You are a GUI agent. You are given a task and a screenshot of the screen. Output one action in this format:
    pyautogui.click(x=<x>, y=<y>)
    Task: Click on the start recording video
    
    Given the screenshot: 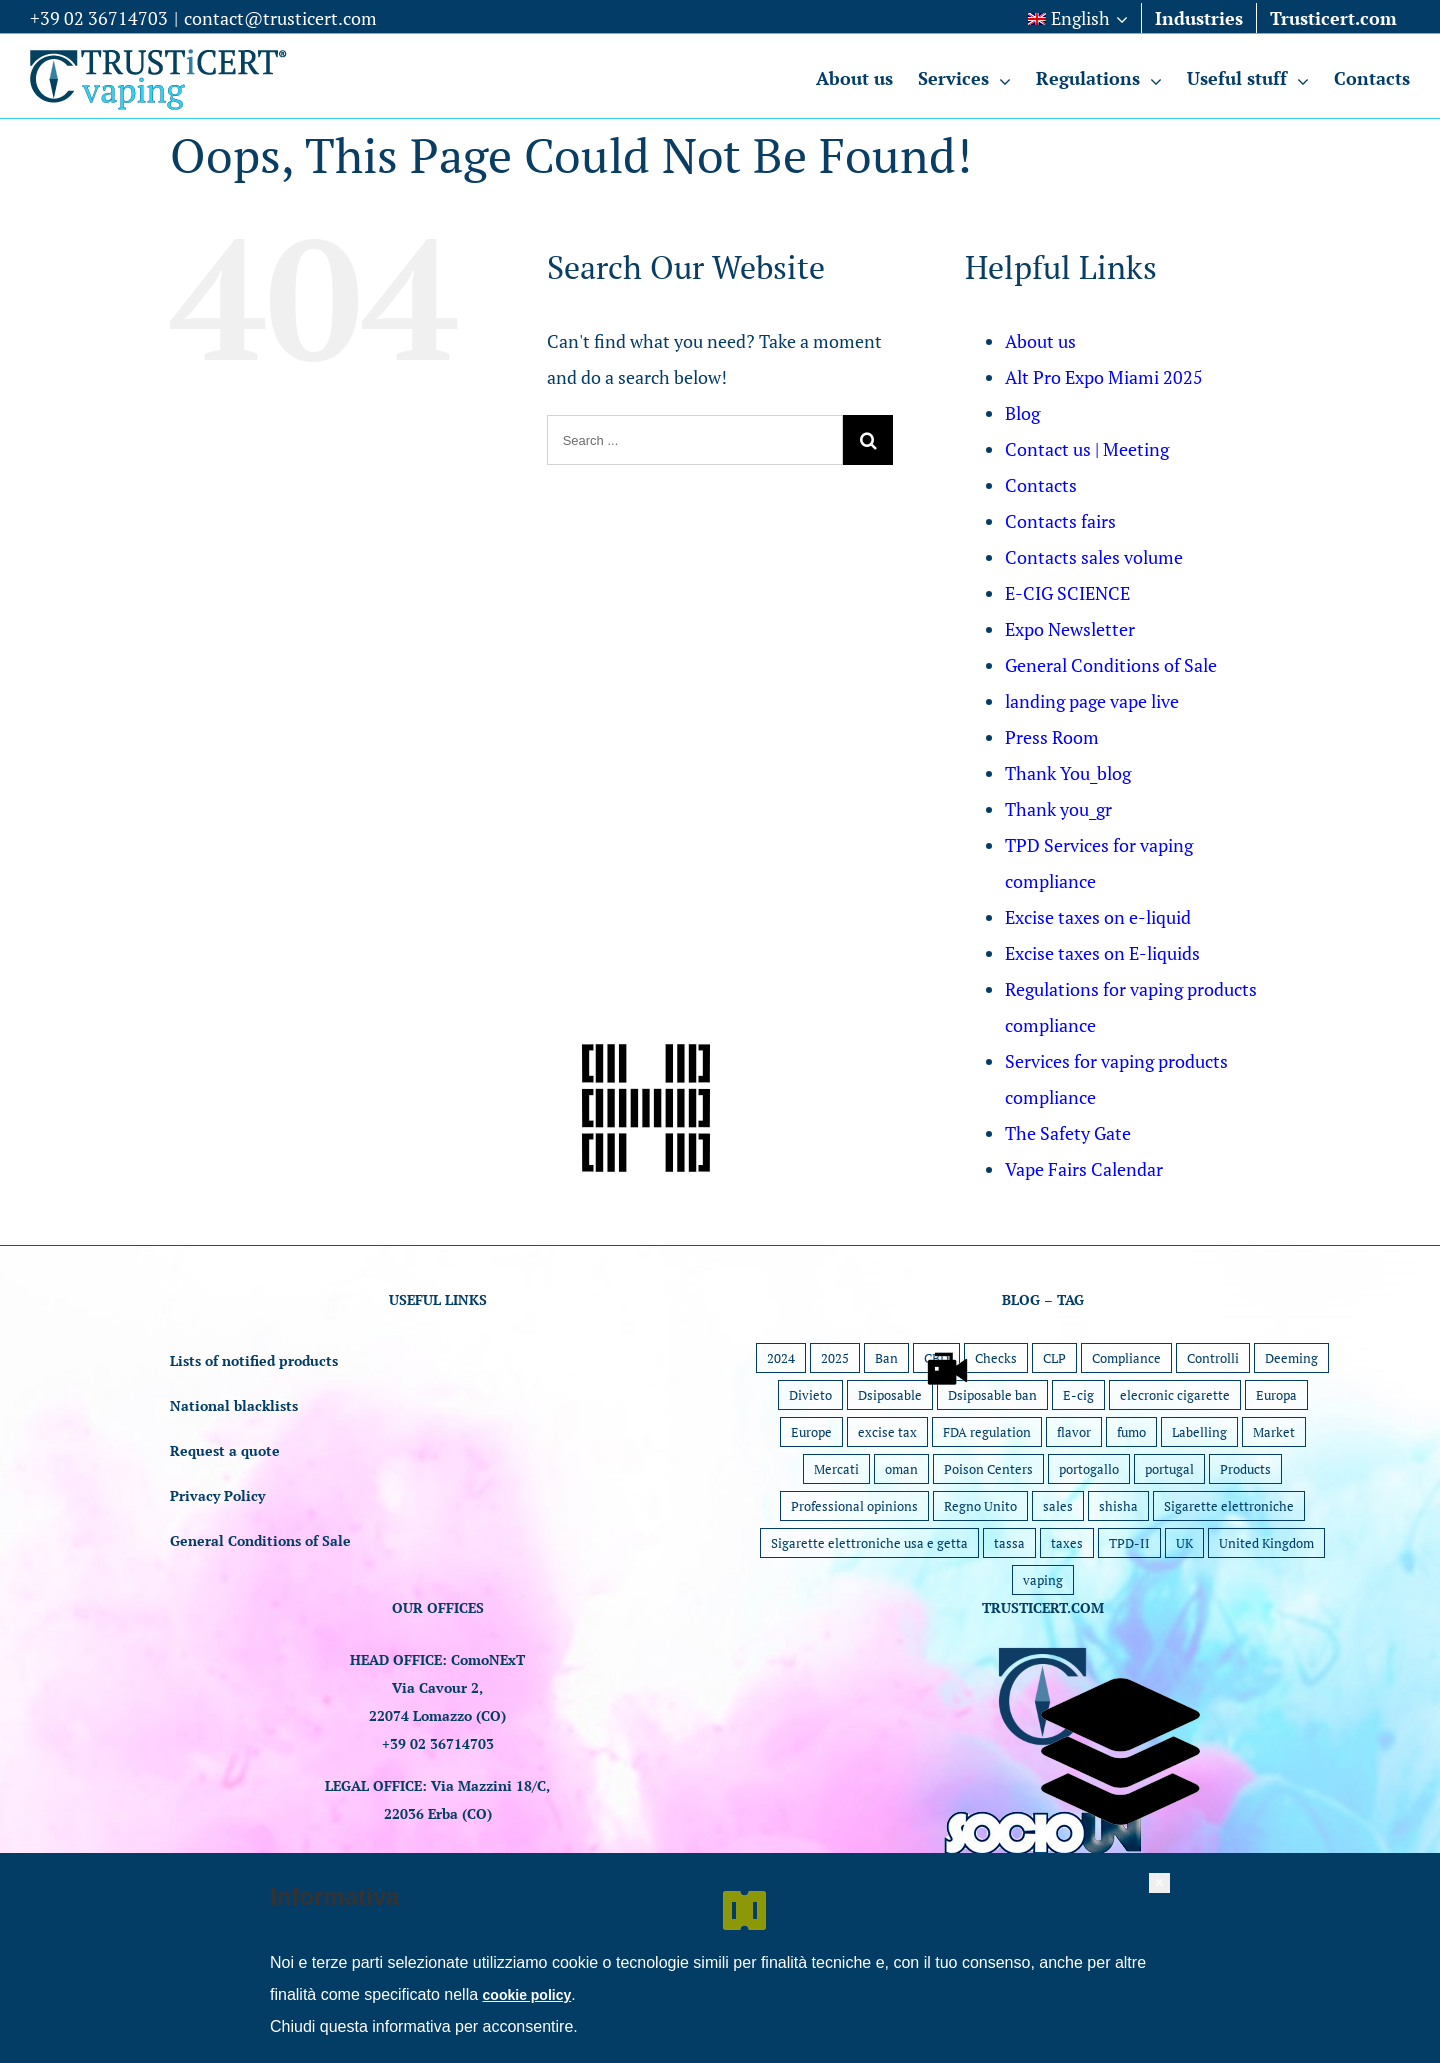 What is the action you would take?
    pyautogui.click(x=947, y=1370)
    